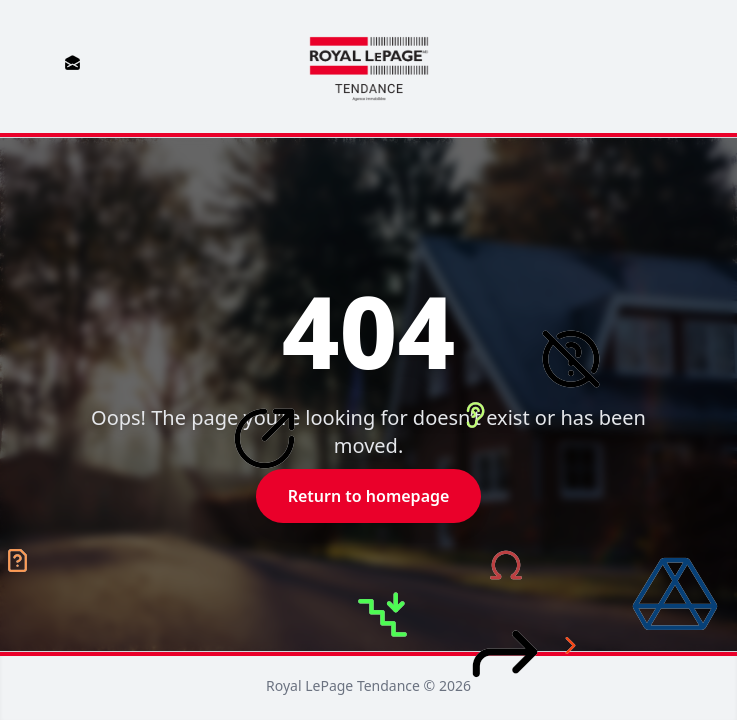  Describe the element at coordinates (506, 565) in the screenshot. I see `represents the omega symbol in mathematical or scientific contexts` at that location.